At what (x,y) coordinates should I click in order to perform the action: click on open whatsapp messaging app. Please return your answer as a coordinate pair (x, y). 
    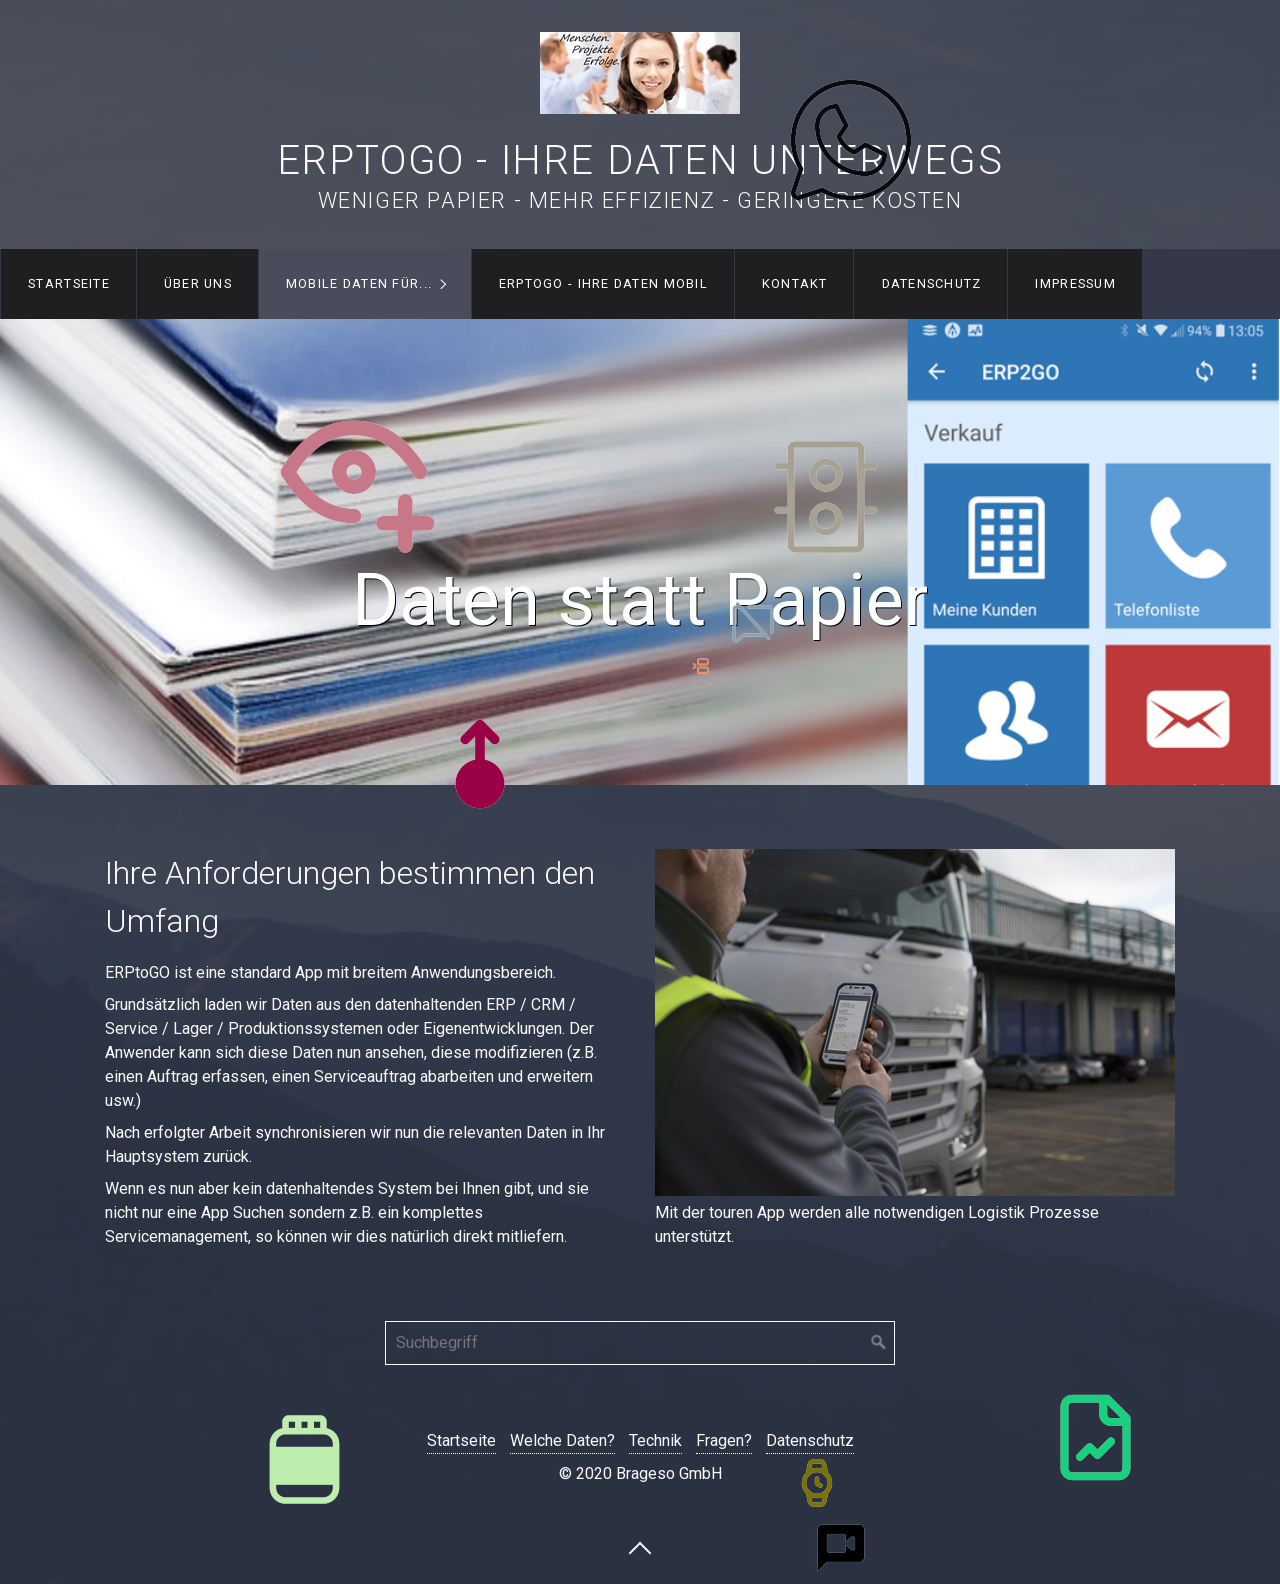
    Looking at the image, I should click on (851, 140).